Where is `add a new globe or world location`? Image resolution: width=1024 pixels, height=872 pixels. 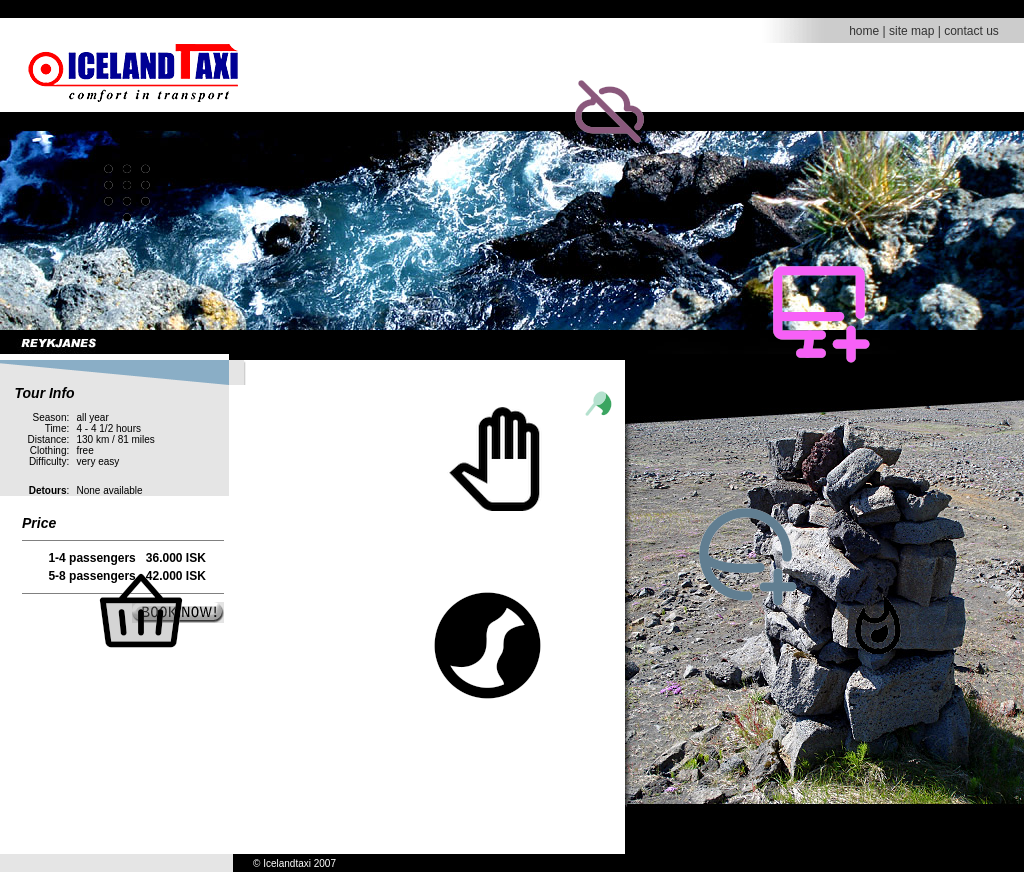 add a new globe or world location is located at coordinates (745, 554).